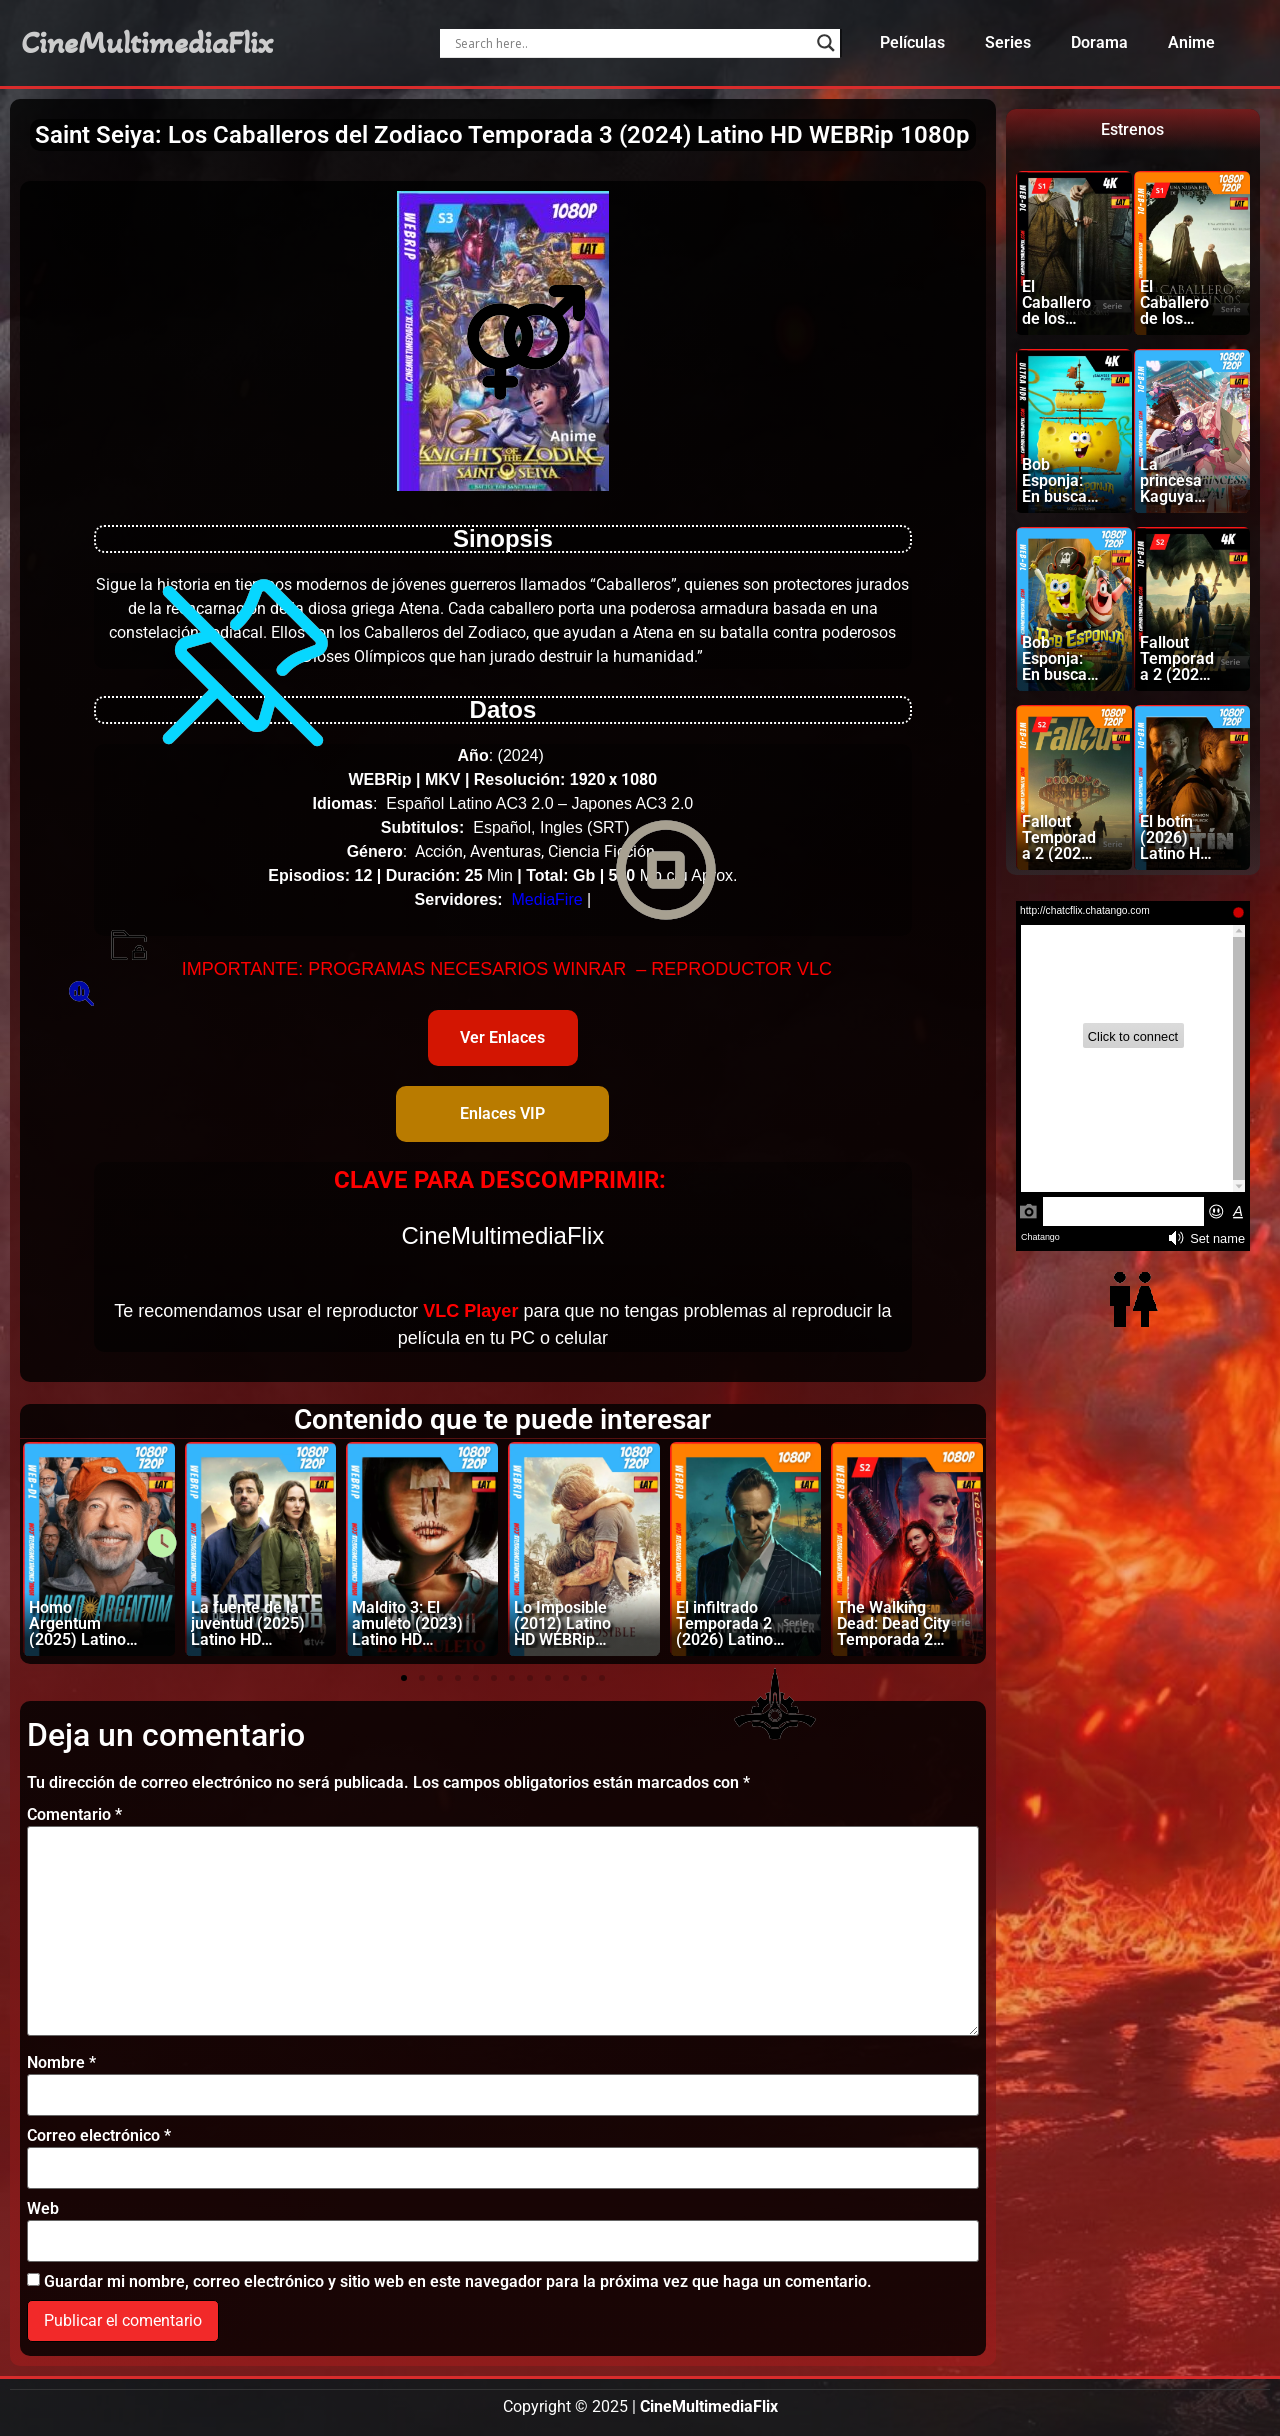  What do you see at coordinates (129, 945) in the screenshot?
I see `access a password-protected folder` at bounding box center [129, 945].